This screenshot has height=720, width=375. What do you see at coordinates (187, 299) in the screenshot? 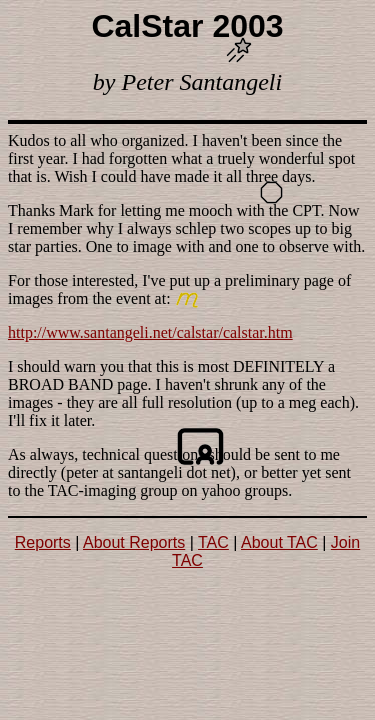
I see `open the Meetup app` at bounding box center [187, 299].